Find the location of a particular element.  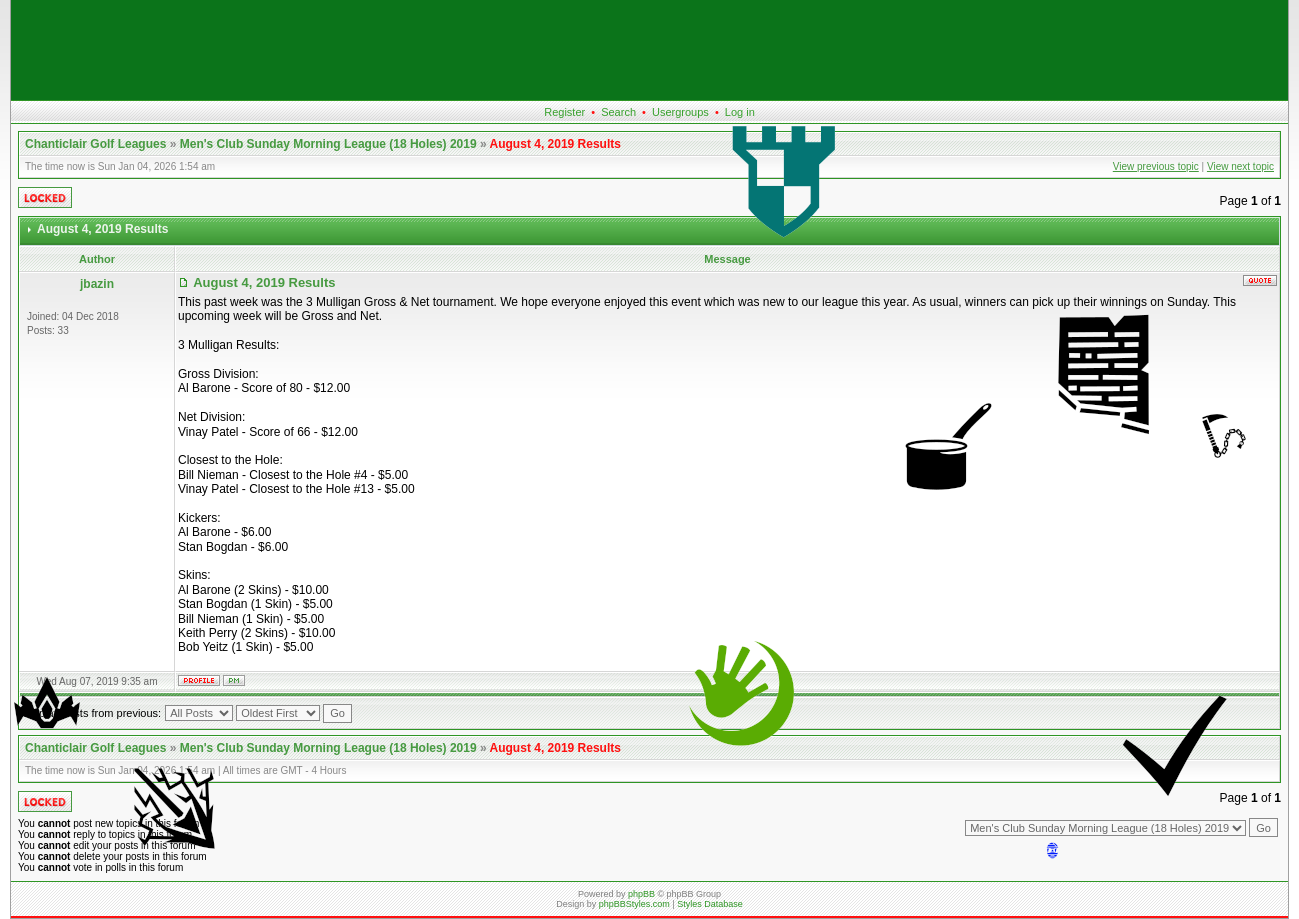

activate charged arrow ability is located at coordinates (174, 808).